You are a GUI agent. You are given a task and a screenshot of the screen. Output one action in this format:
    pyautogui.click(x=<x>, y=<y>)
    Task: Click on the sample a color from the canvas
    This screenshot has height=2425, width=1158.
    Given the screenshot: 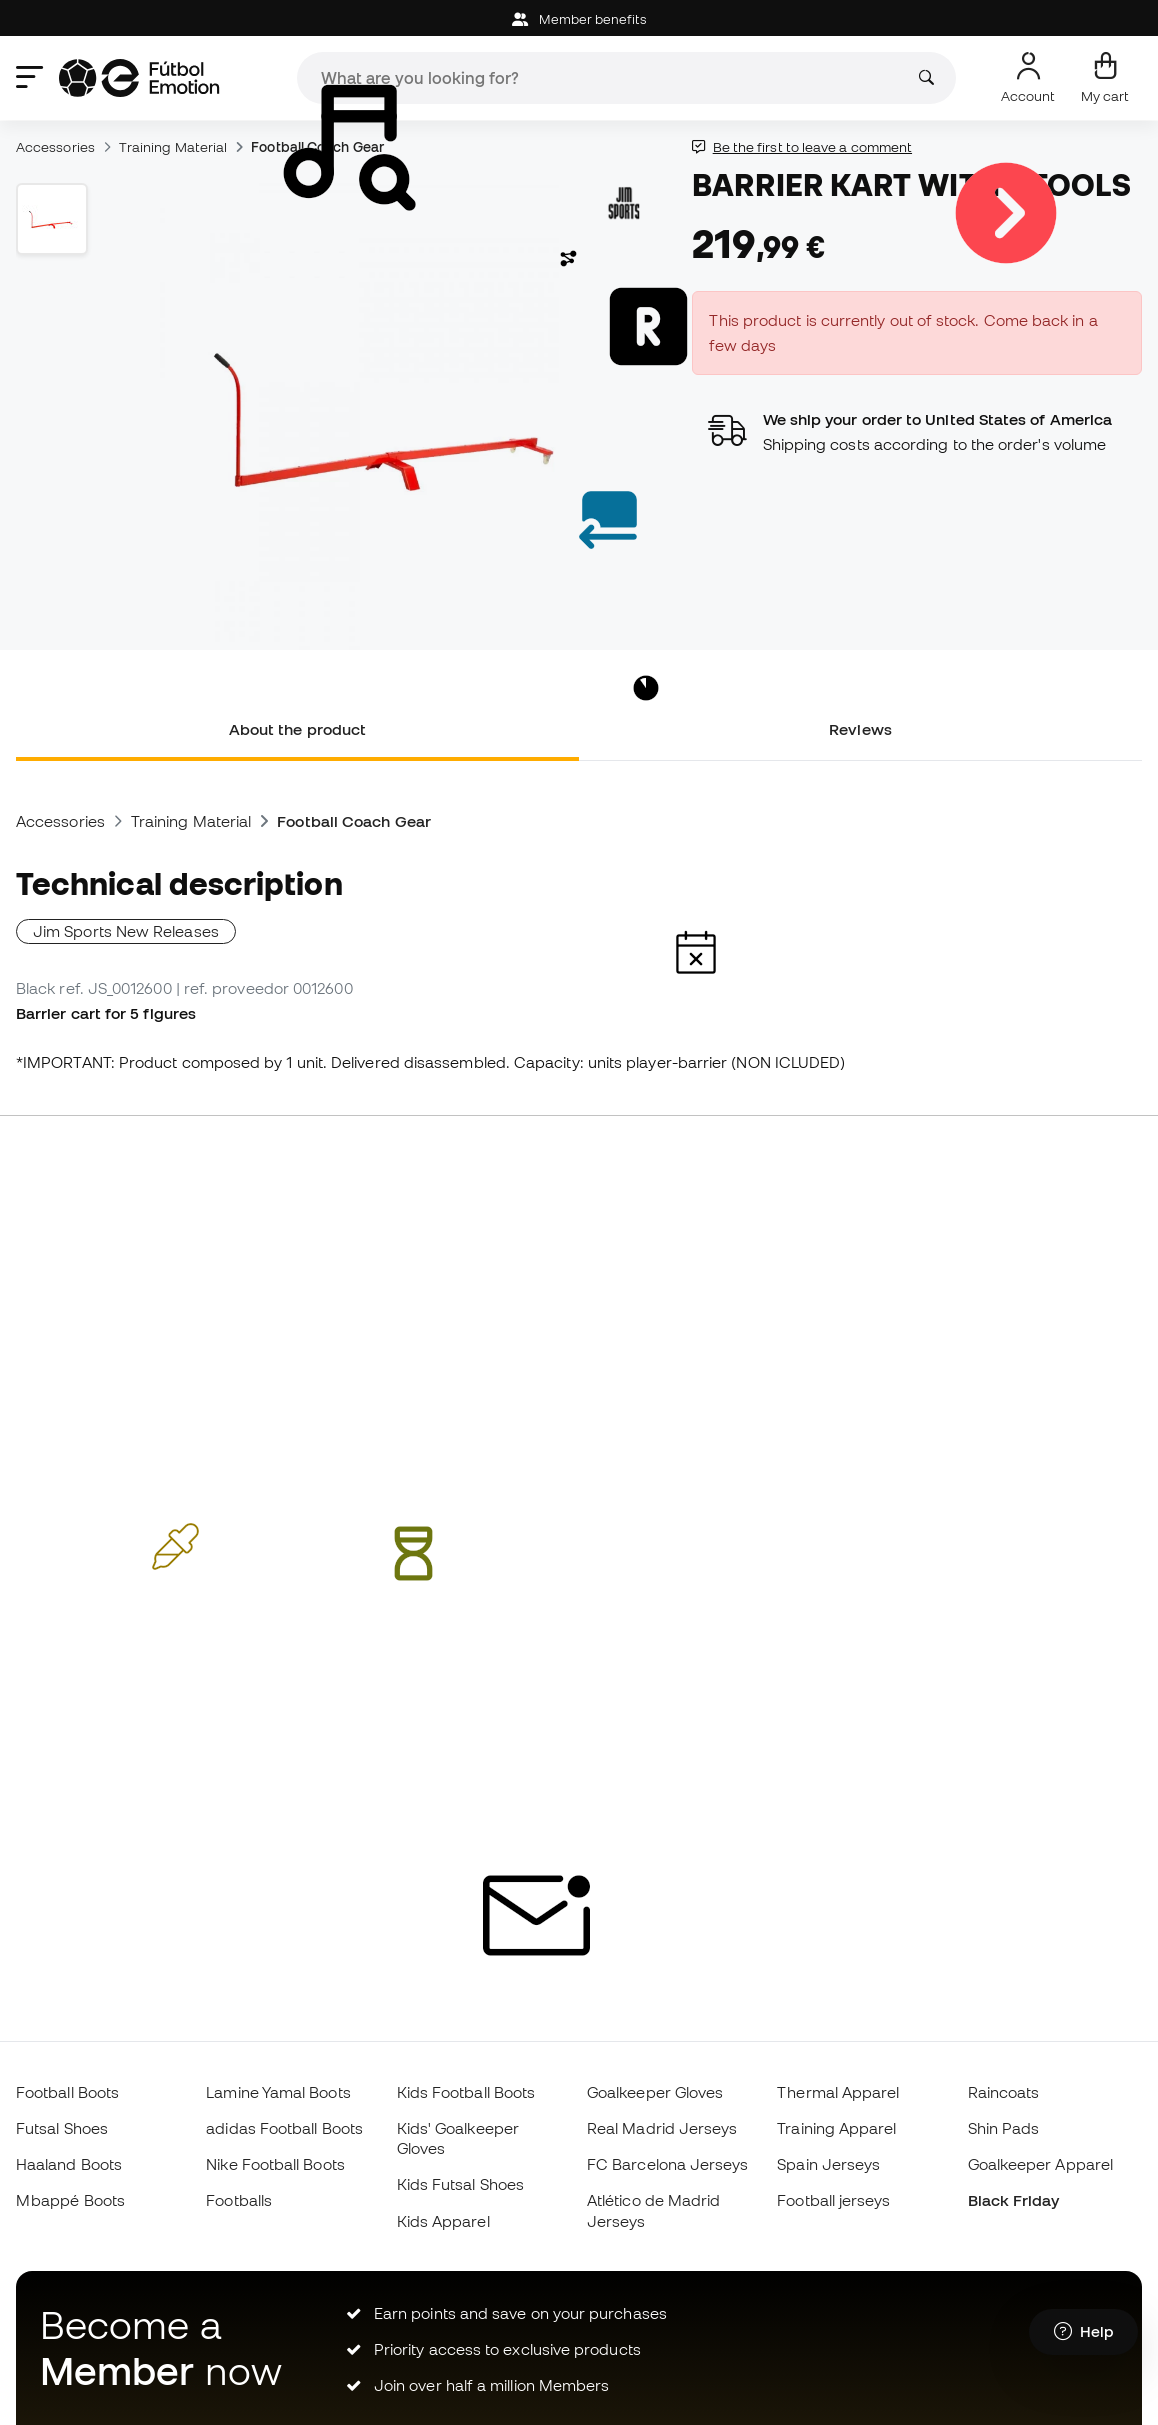 What is the action you would take?
    pyautogui.click(x=175, y=1546)
    